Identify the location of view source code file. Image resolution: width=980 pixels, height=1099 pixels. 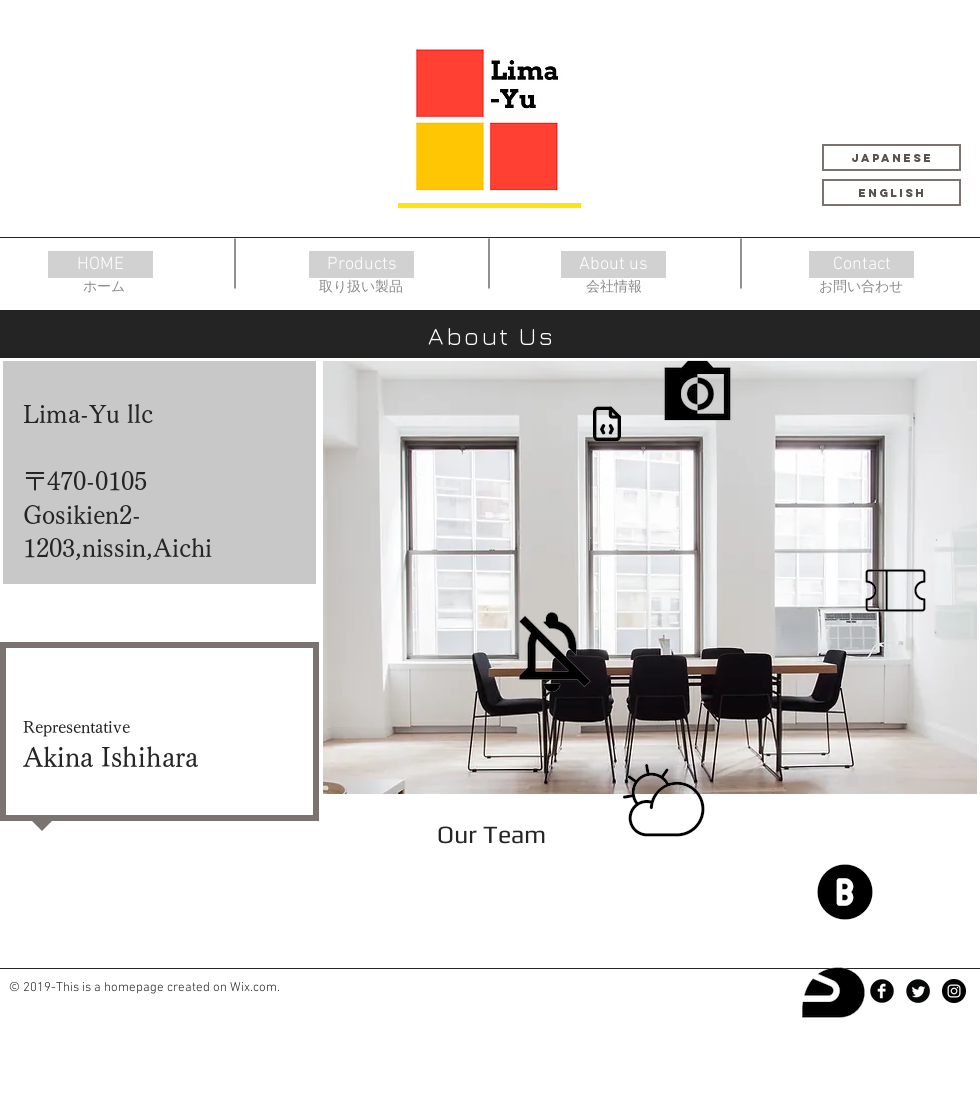
(607, 424).